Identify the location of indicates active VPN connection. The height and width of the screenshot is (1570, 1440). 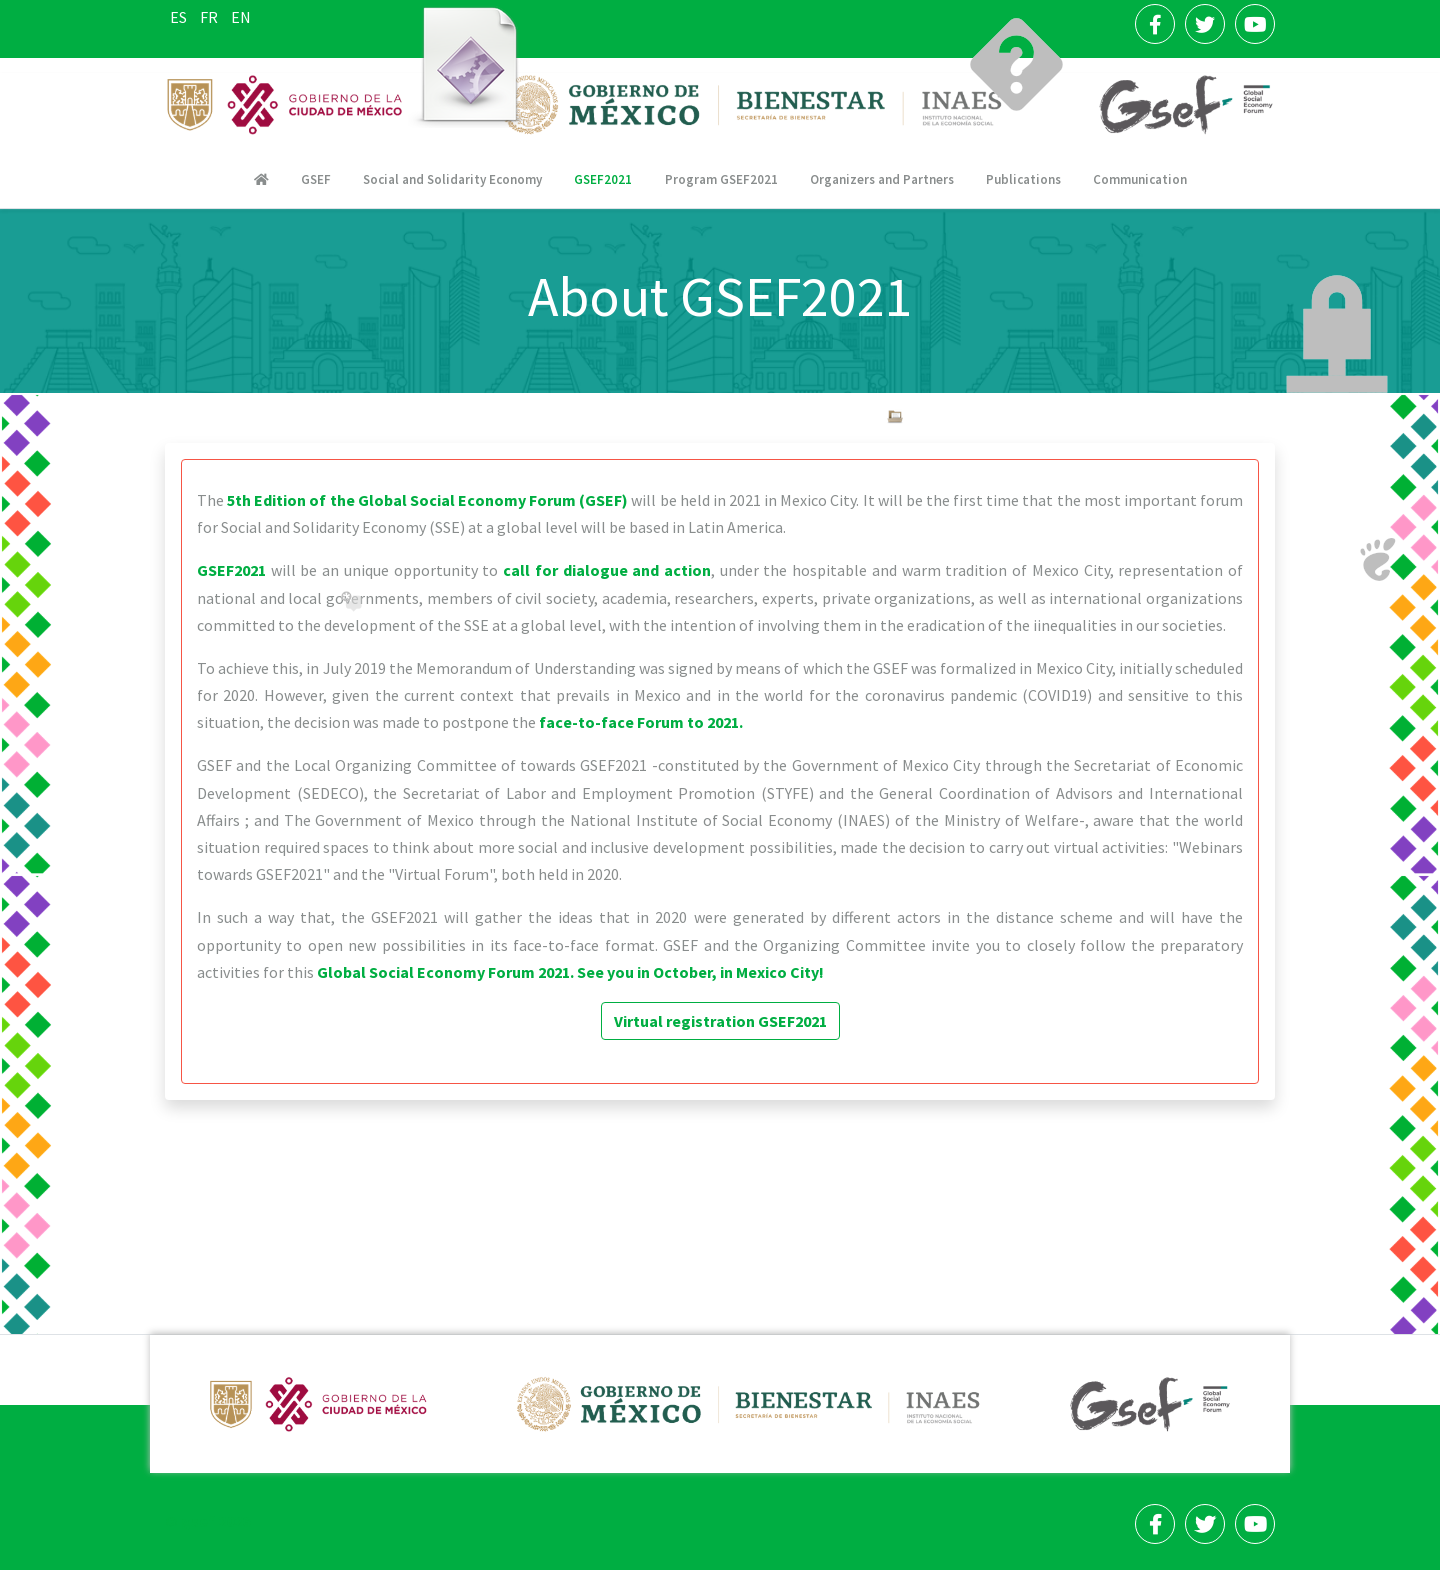
(1337, 334).